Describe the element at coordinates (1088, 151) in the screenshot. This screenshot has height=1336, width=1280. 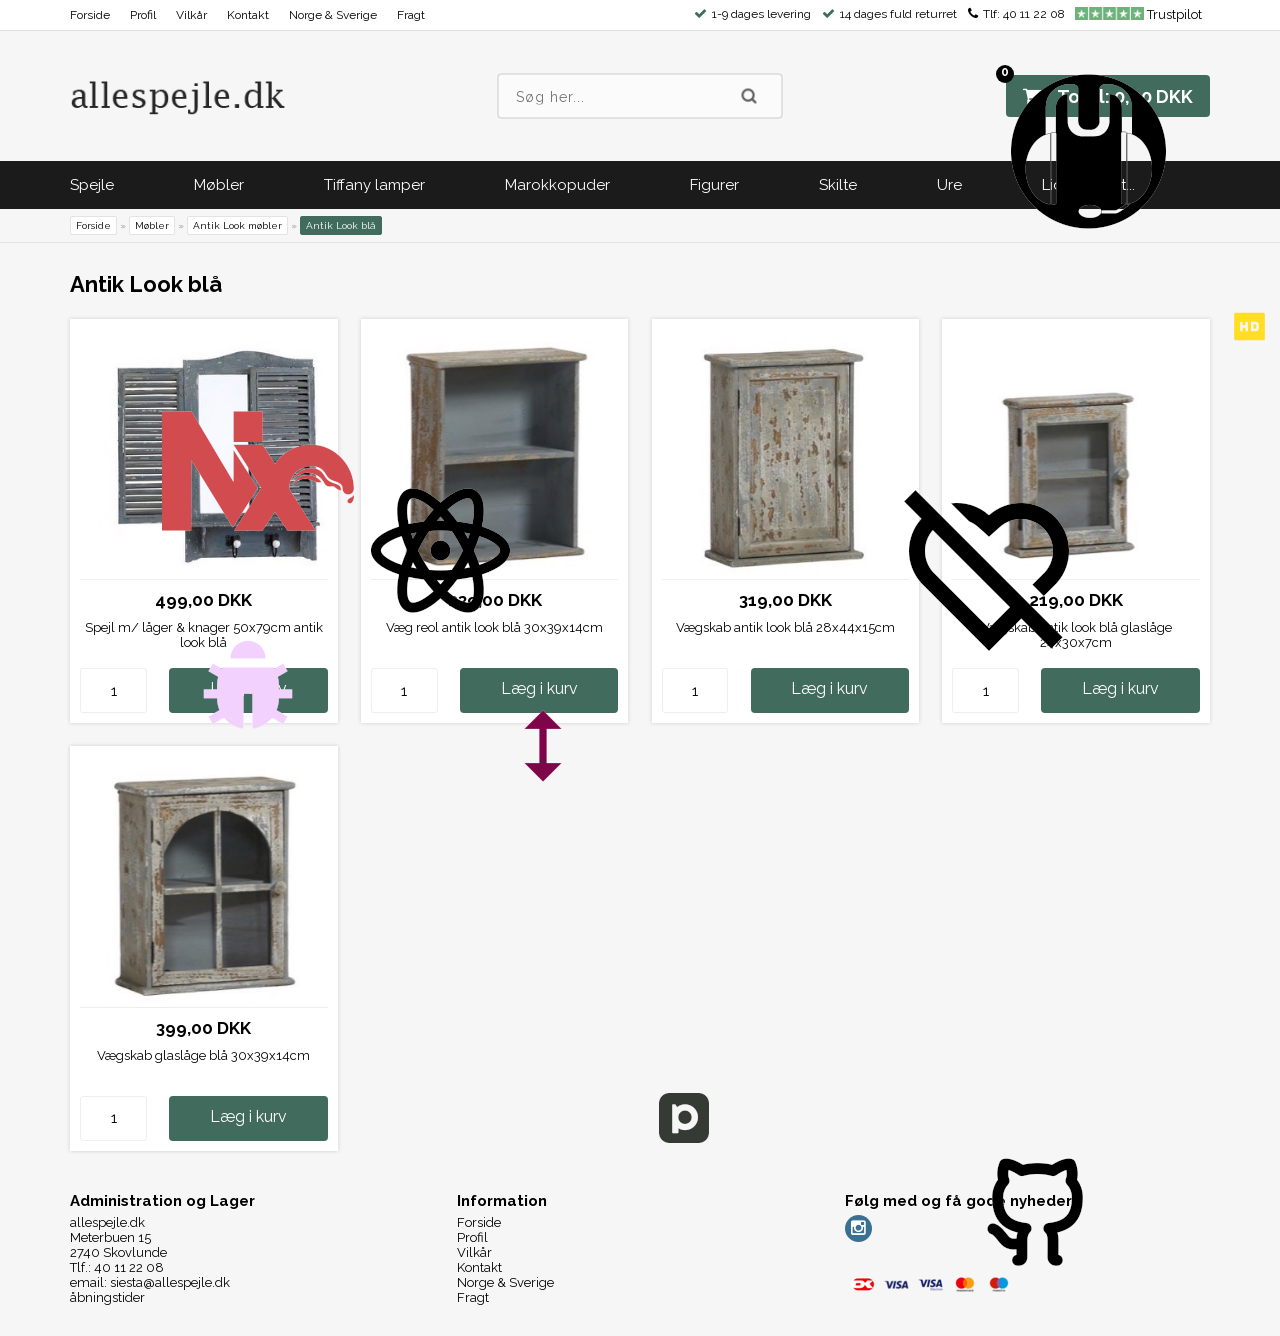
I see `open mumble voice chat application` at that location.